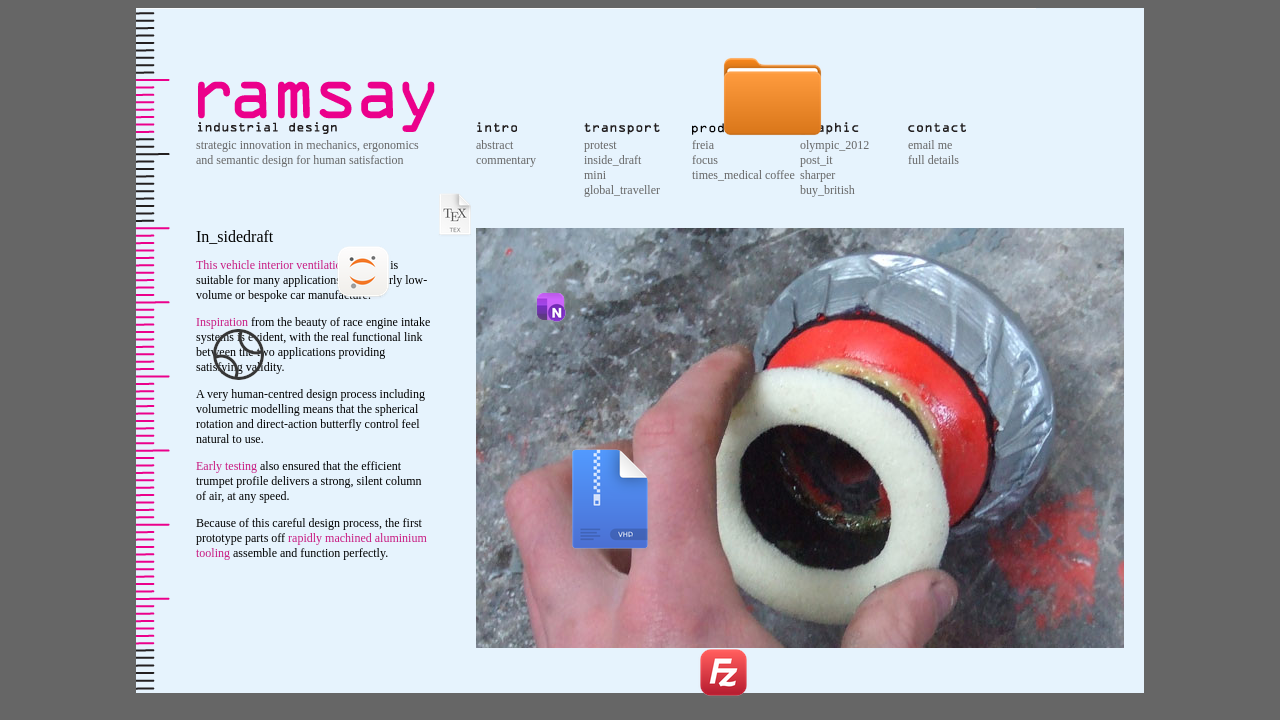 This screenshot has height=720, width=1280. What do you see at coordinates (362, 271) in the screenshot?
I see `launch jupyter notebook application` at bounding box center [362, 271].